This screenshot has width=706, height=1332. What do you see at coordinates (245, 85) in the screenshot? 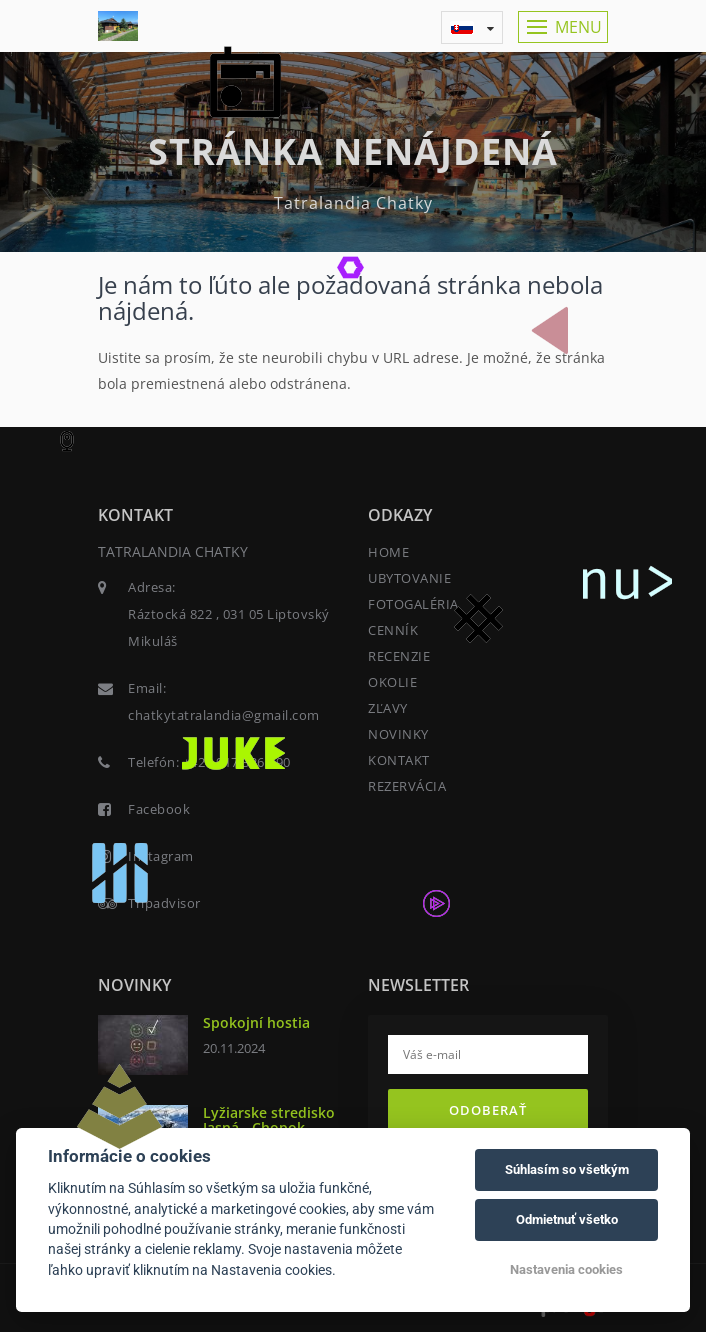
I see `listen to radio stations` at bounding box center [245, 85].